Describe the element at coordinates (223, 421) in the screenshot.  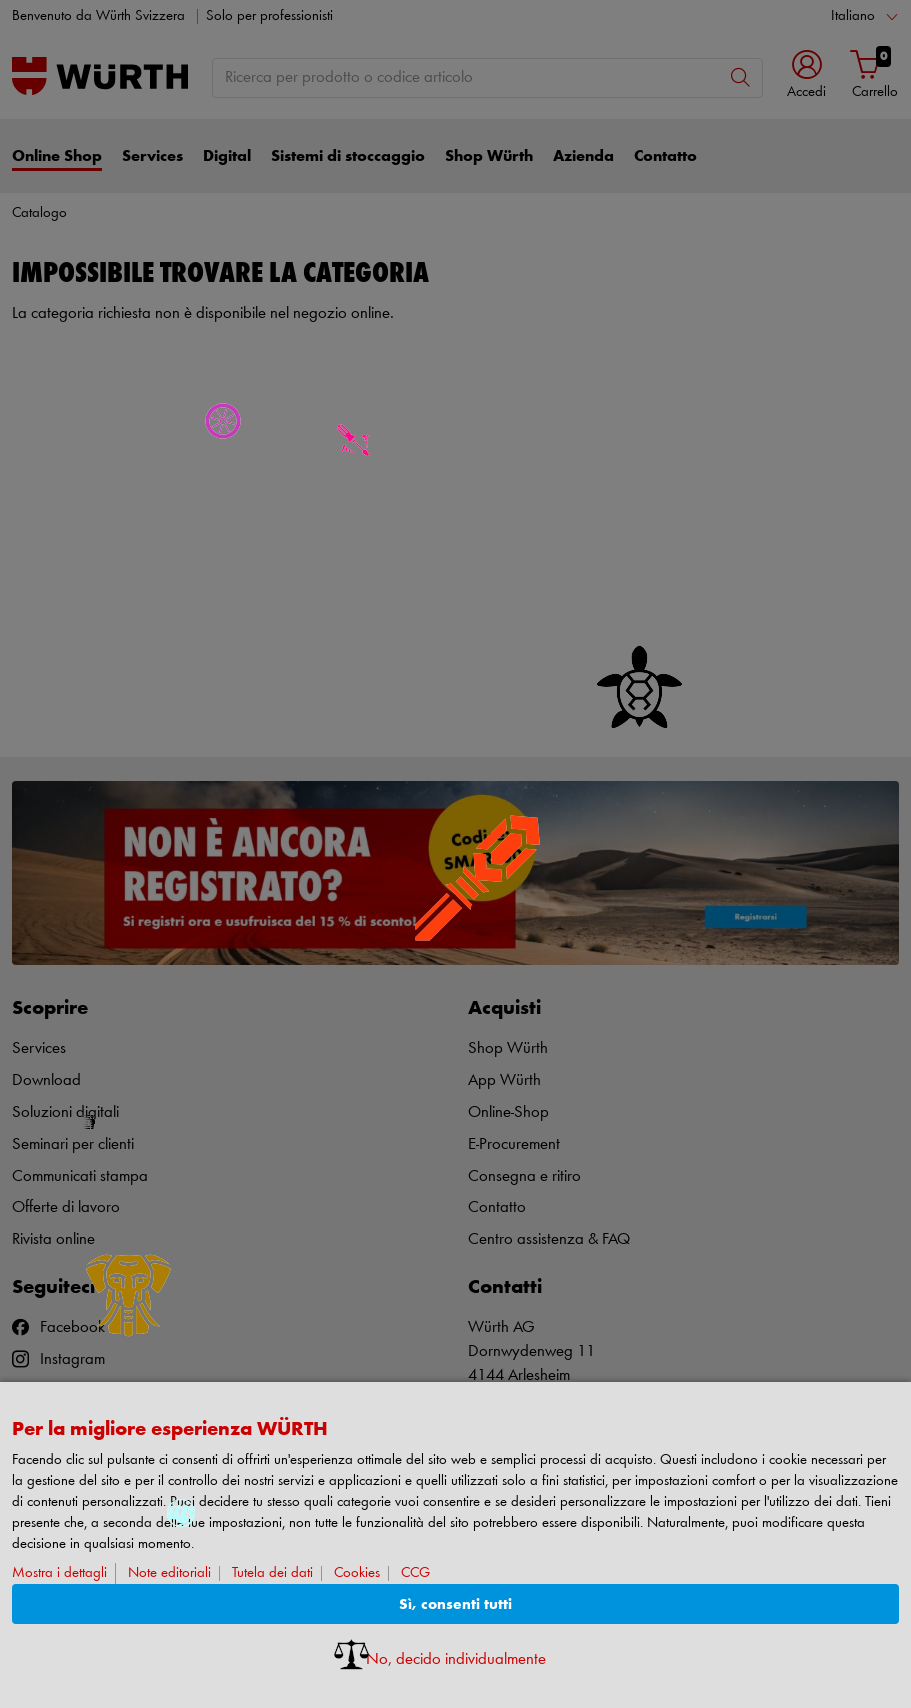
I see `select a wheel or cart component in a game` at that location.